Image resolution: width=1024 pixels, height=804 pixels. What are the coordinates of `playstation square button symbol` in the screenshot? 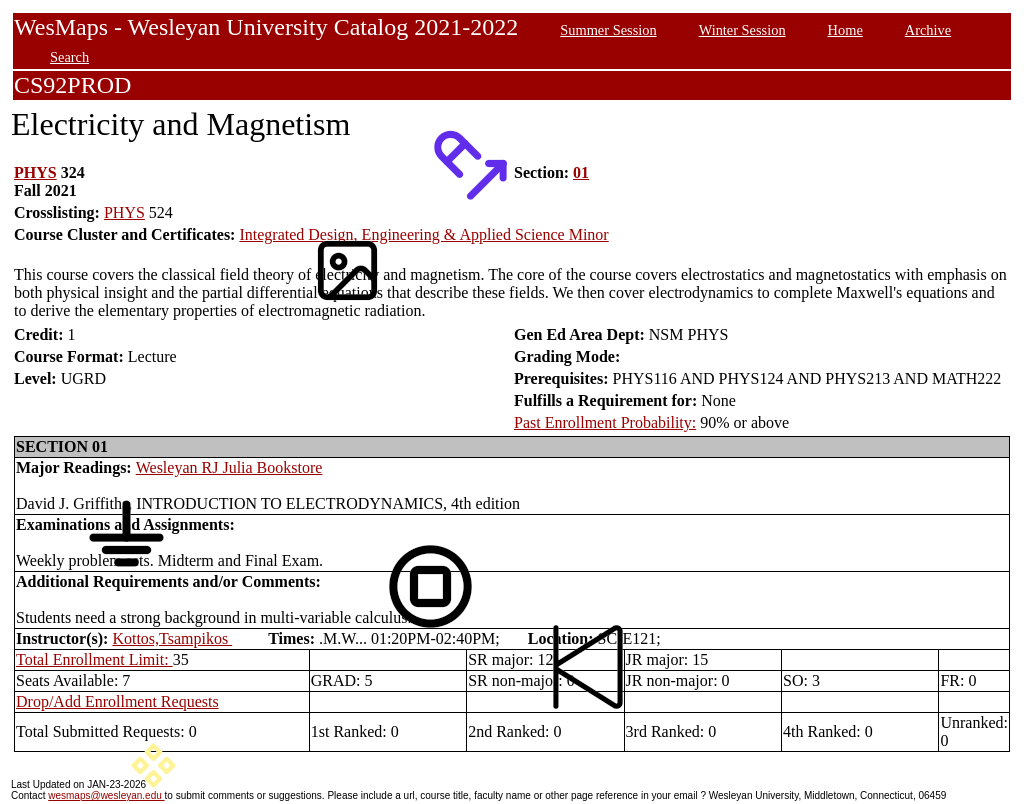 It's located at (430, 586).